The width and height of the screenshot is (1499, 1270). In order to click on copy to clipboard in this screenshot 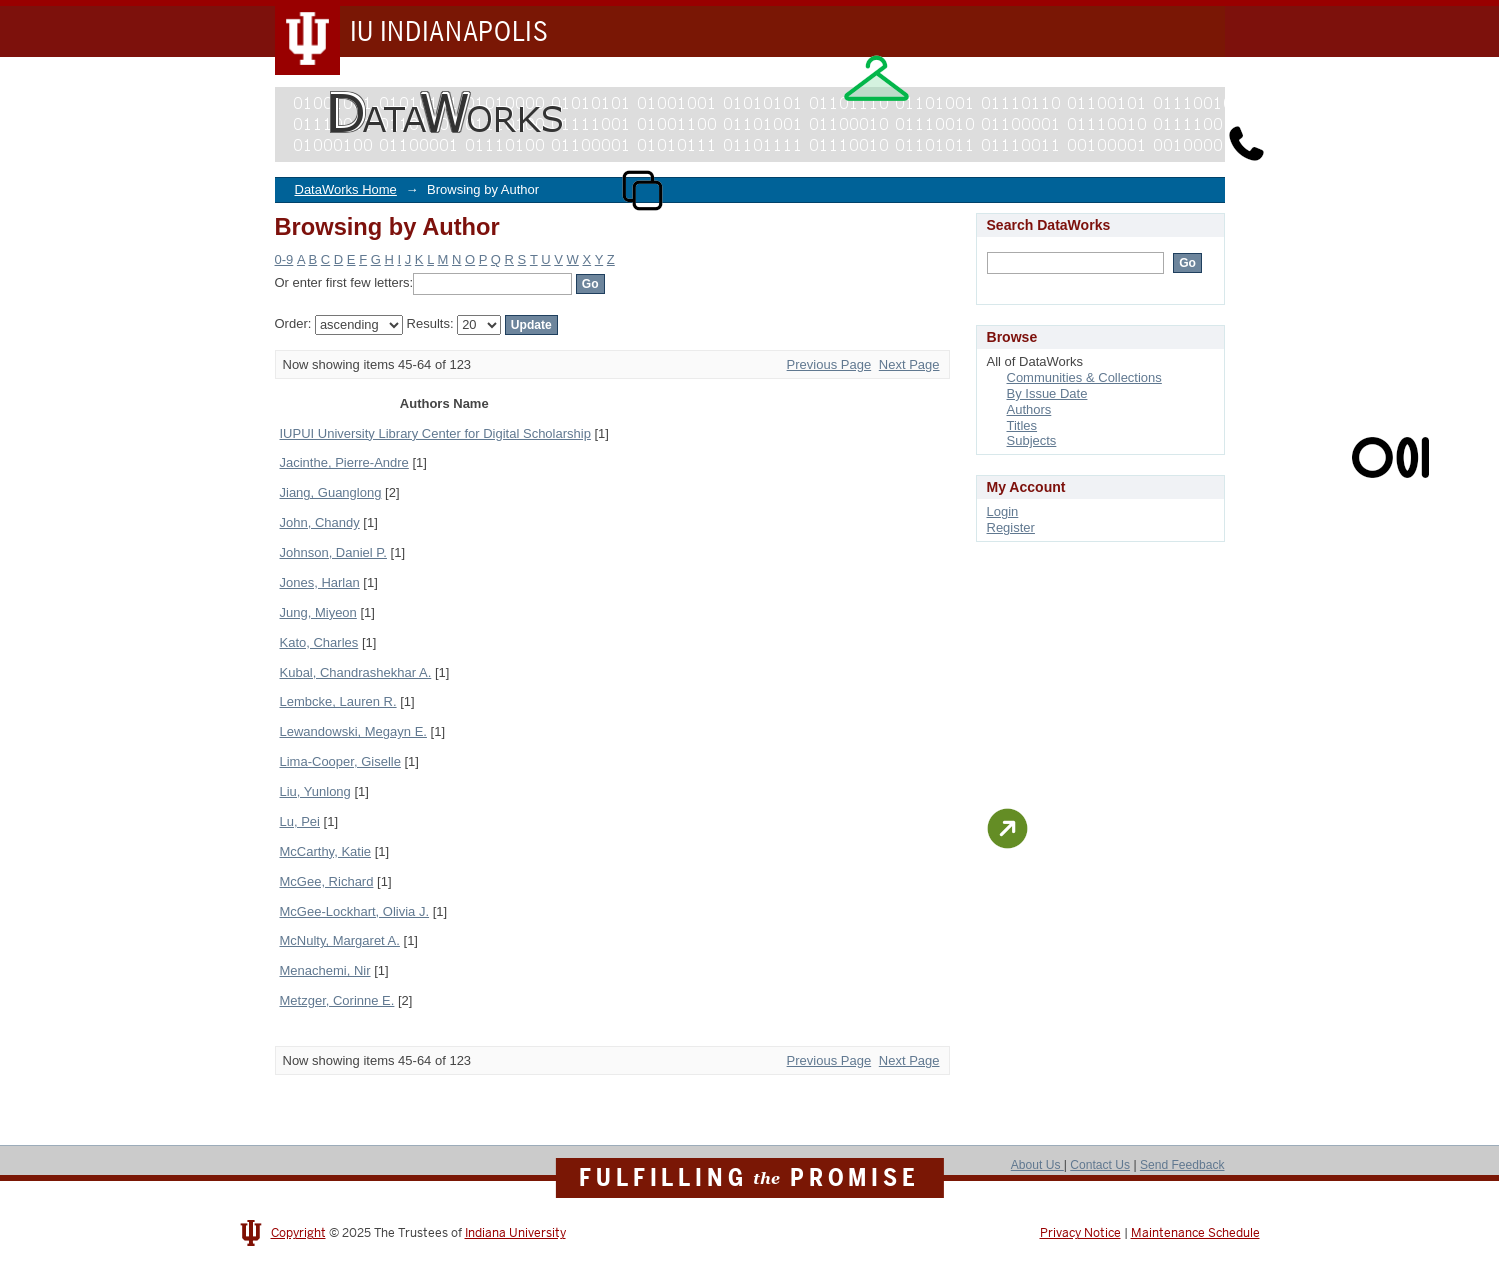, I will do `click(642, 190)`.